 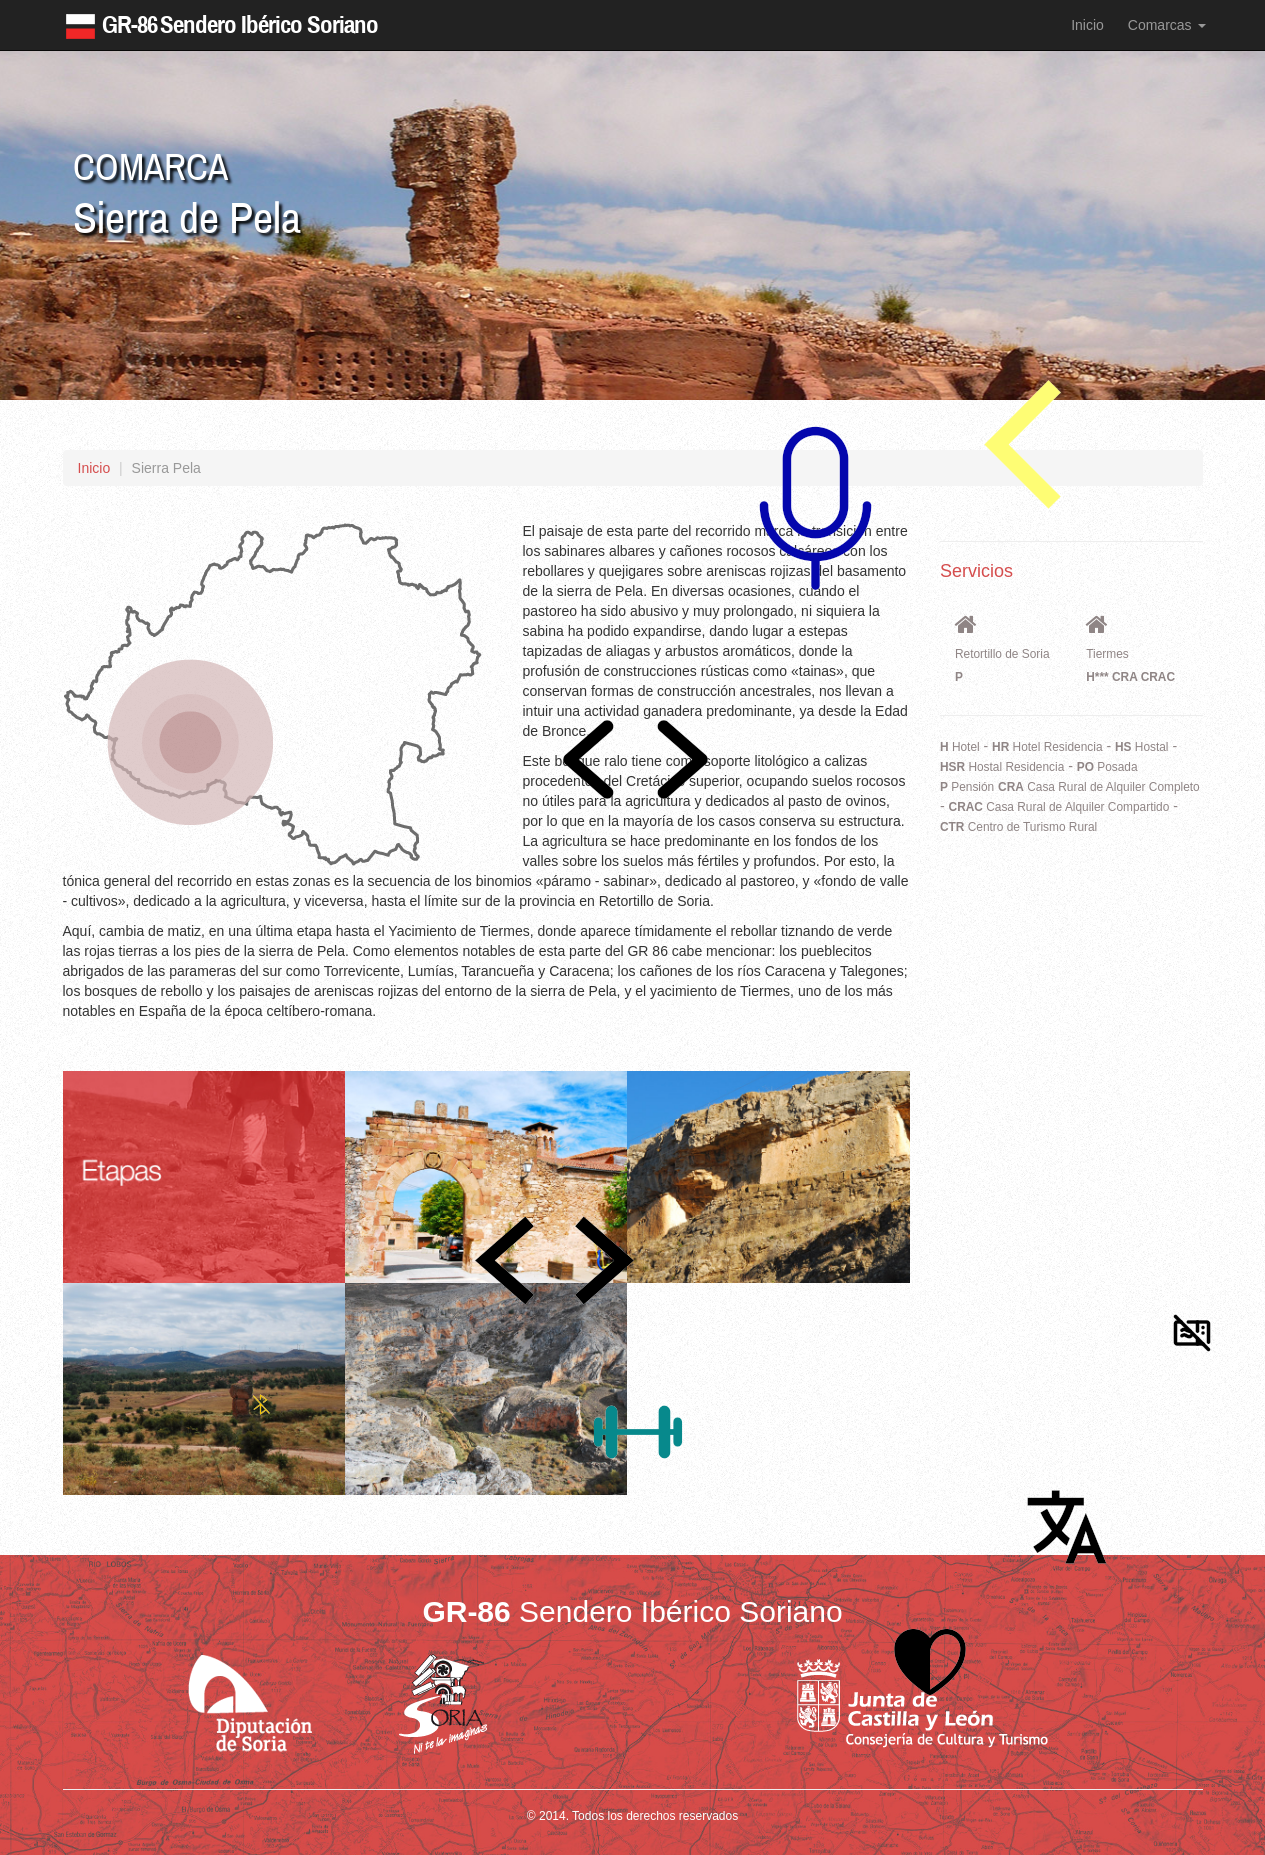 What do you see at coordinates (930, 1662) in the screenshot?
I see `indicates partial like or favorite status` at bounding box center [930, 1662].